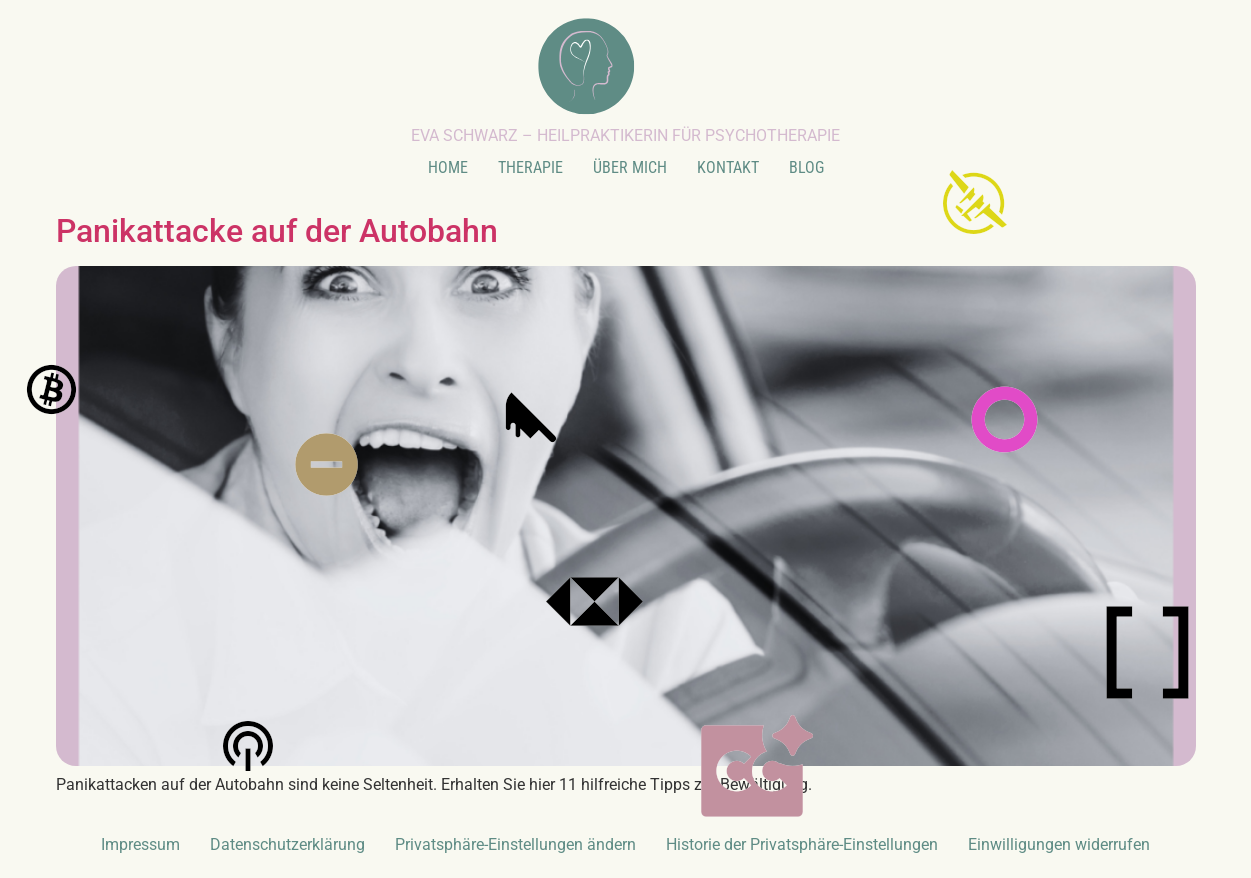 This screenshot has width=1251, height=878. Describe the element at coordinates (1004, 419) in the screenshot. I see `indicates loading or processing in progress` at that location.